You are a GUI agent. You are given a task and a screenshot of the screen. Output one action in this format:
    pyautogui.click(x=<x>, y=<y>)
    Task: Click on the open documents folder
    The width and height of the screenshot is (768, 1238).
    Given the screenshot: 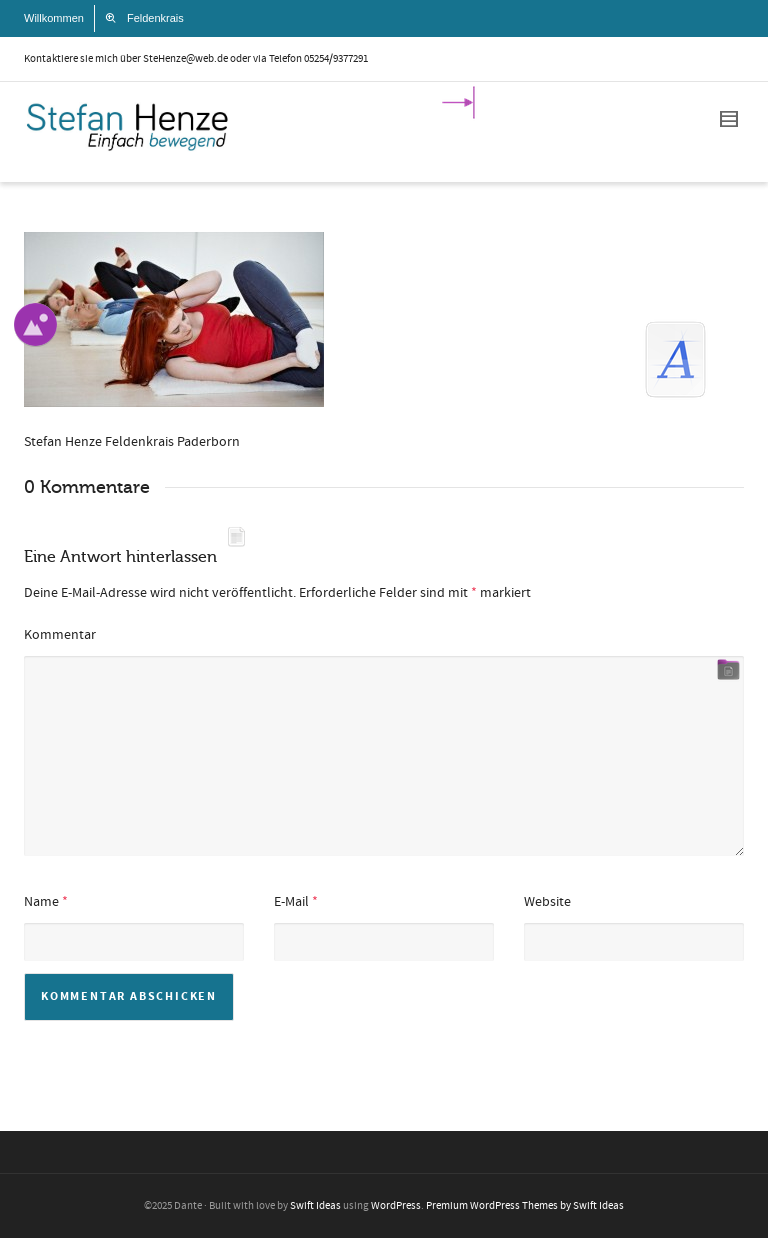 What is the action you would take?
    pyautogui.click(x=728, y=669)
    